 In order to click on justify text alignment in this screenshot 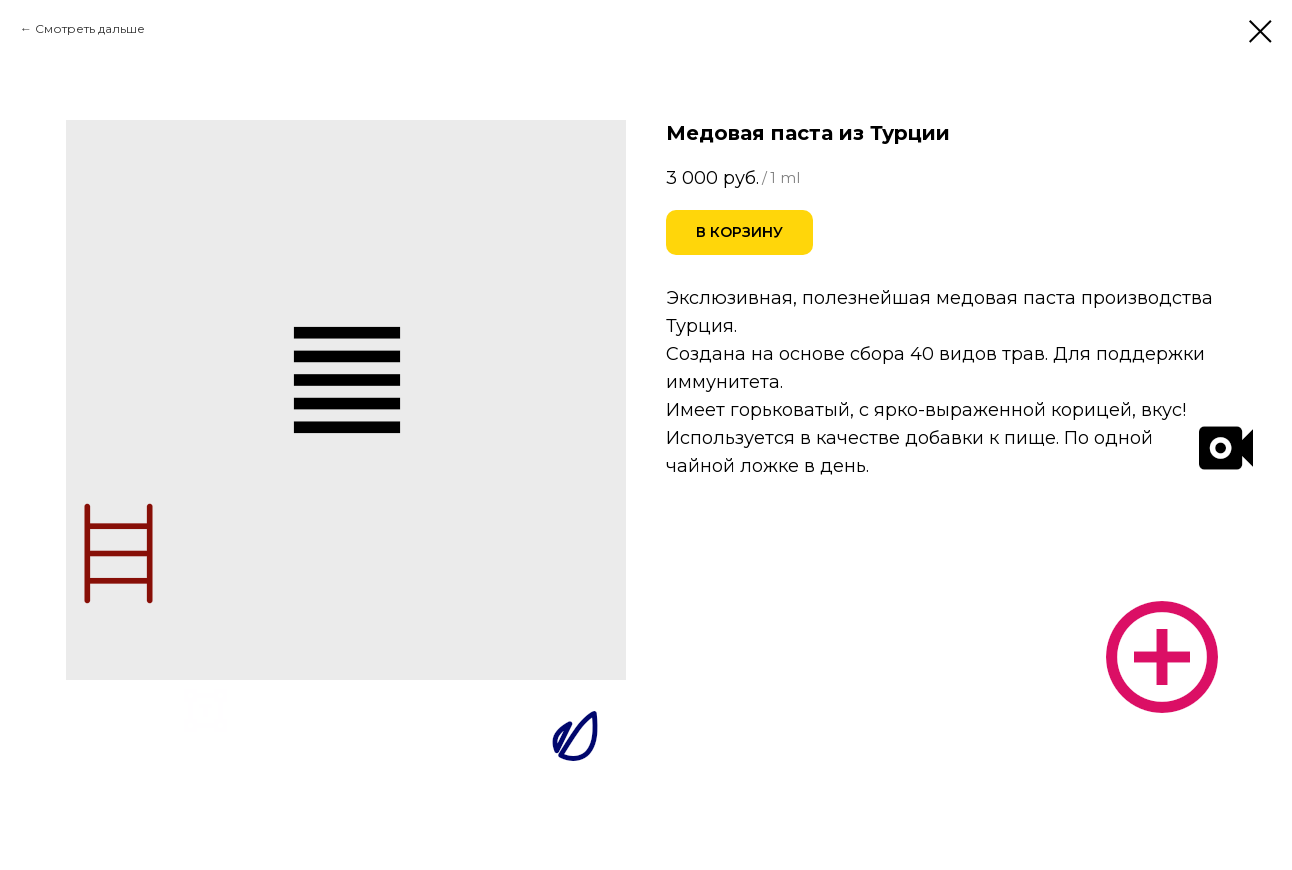, I will do `click(347, 380)`.